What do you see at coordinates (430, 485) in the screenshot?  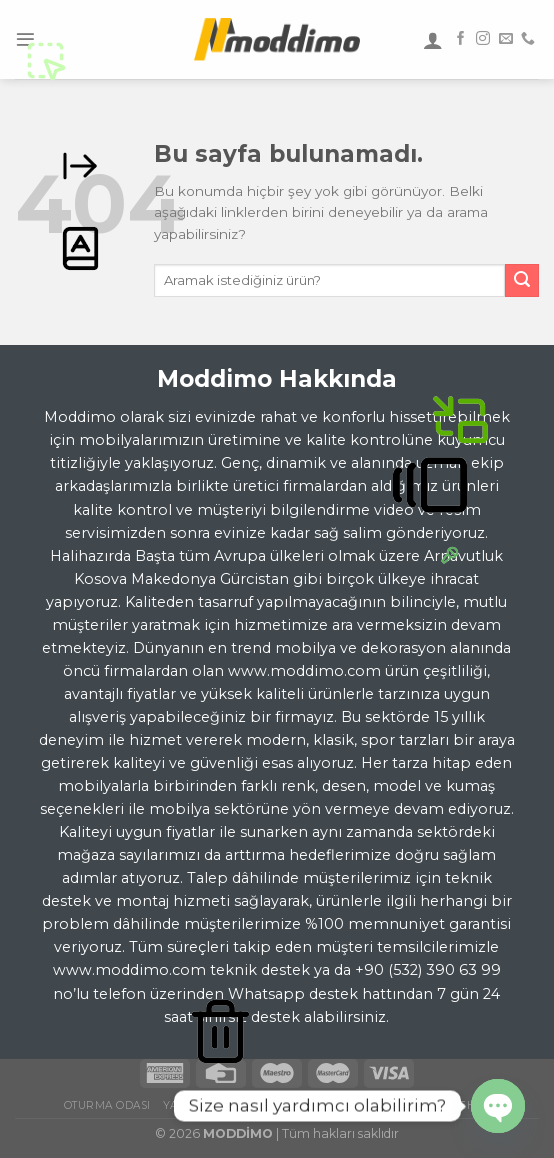 I see `view version history` at bounding box center [430, 485].